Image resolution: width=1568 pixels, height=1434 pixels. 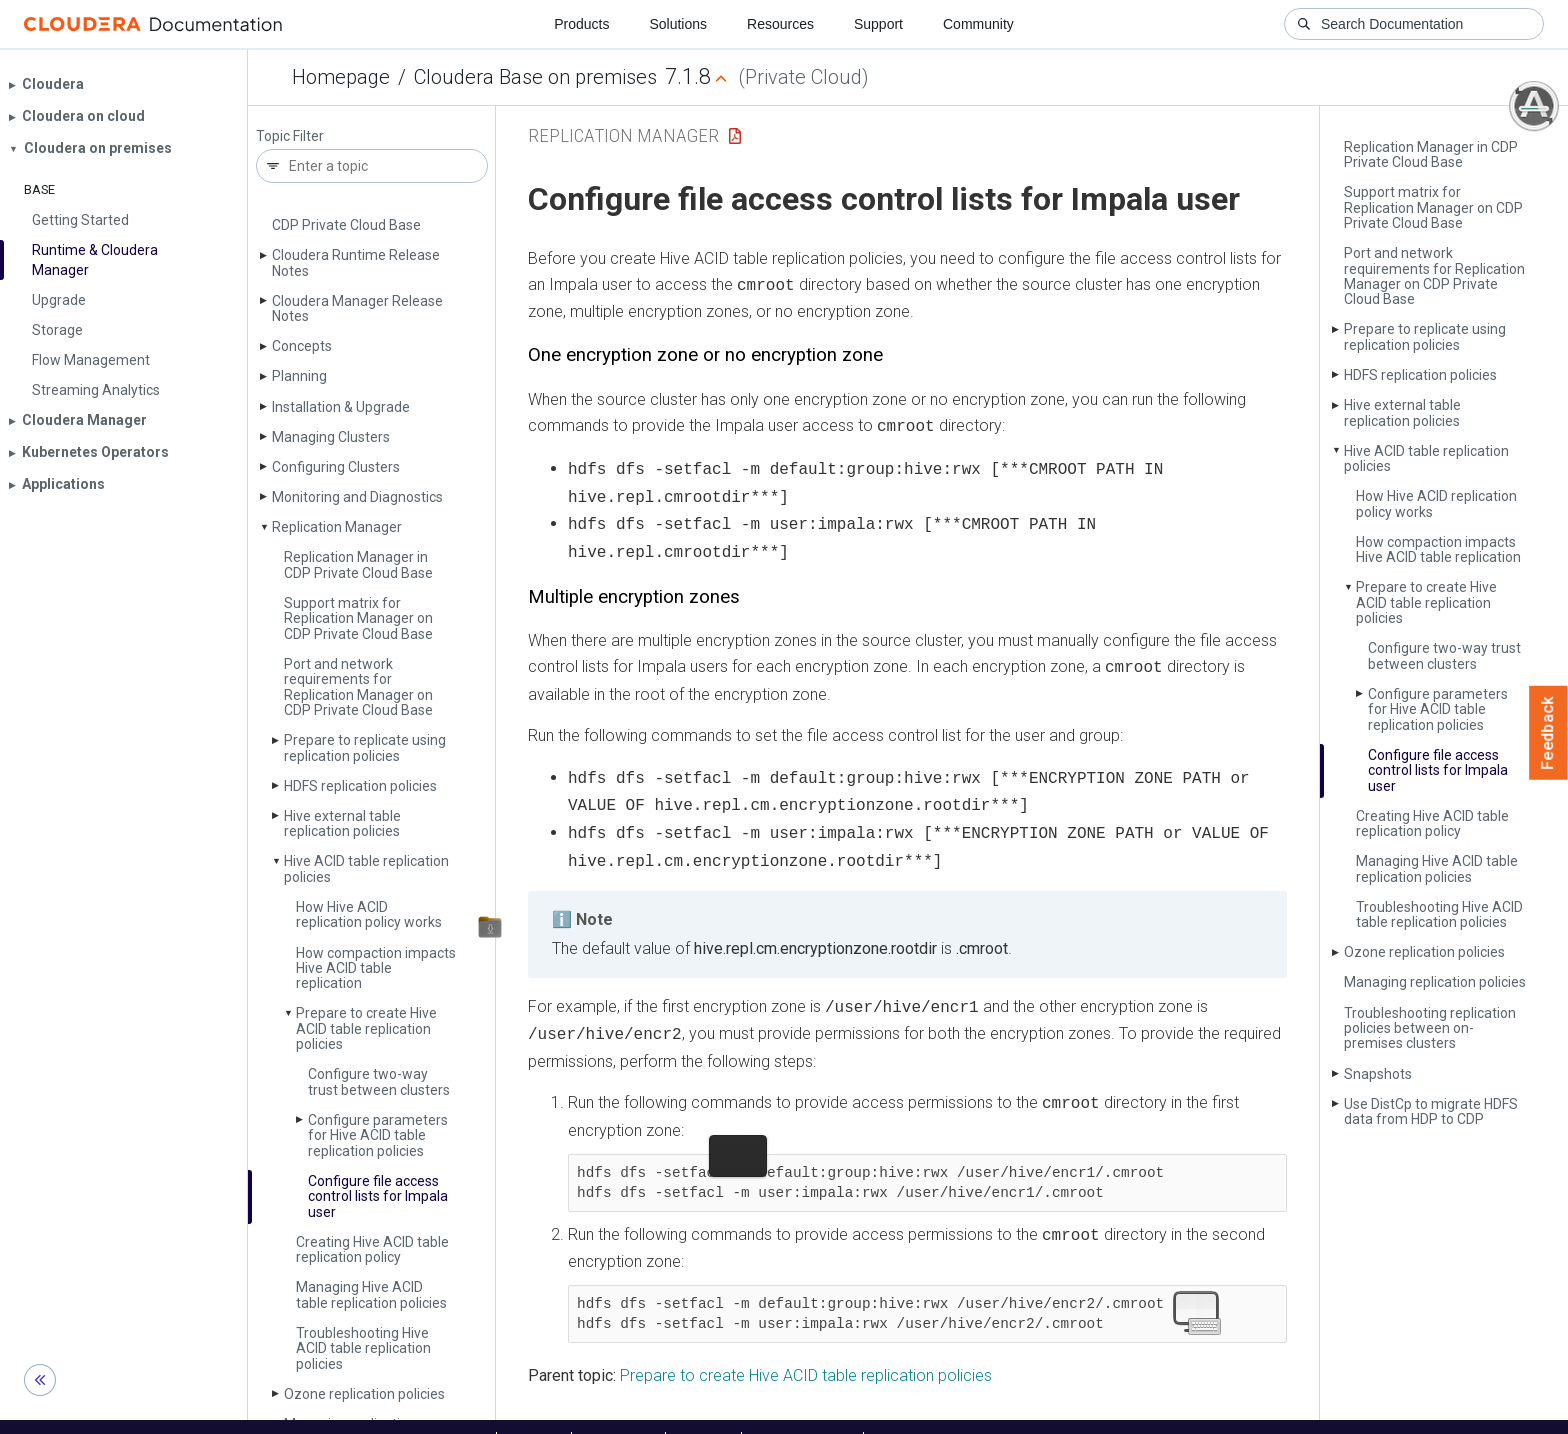 What do you see at coordinates (738, 1156) in the screenshot?
I see `indicates a connected bluetooth device` at bounding box center [738, 1156].